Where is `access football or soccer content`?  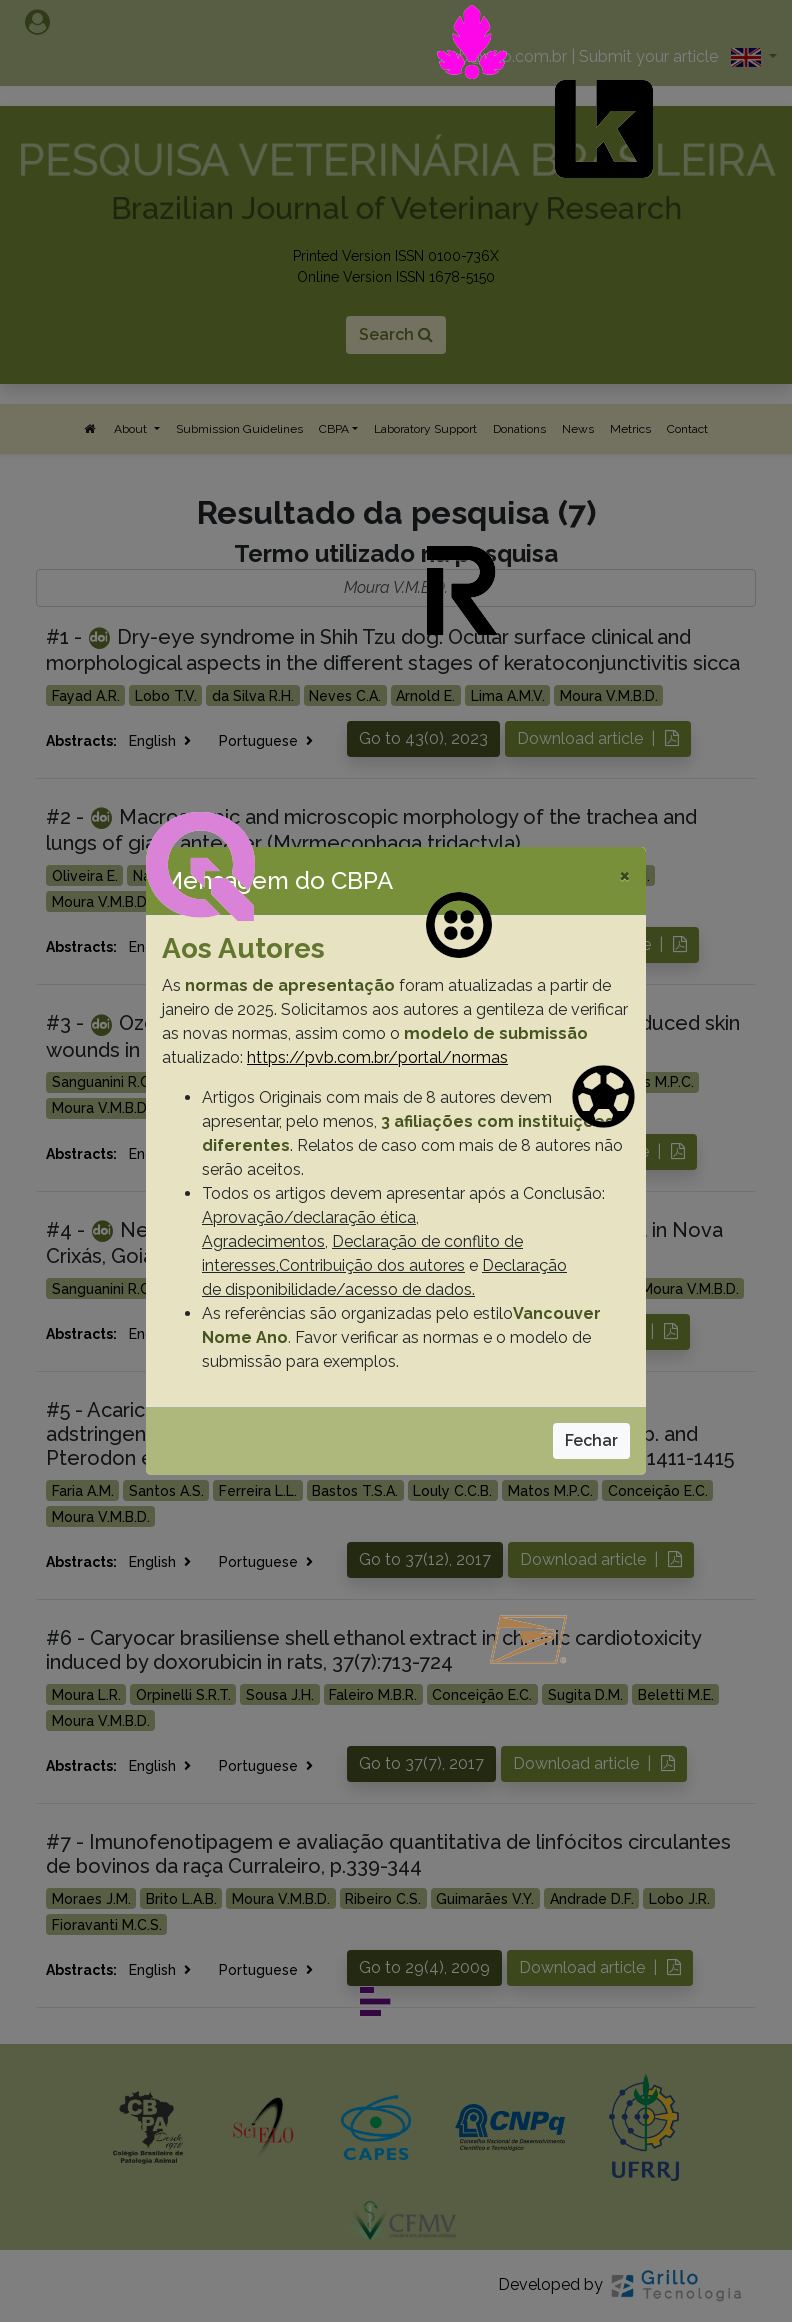 access football or soccer content is located at coordinates (603, 1096).